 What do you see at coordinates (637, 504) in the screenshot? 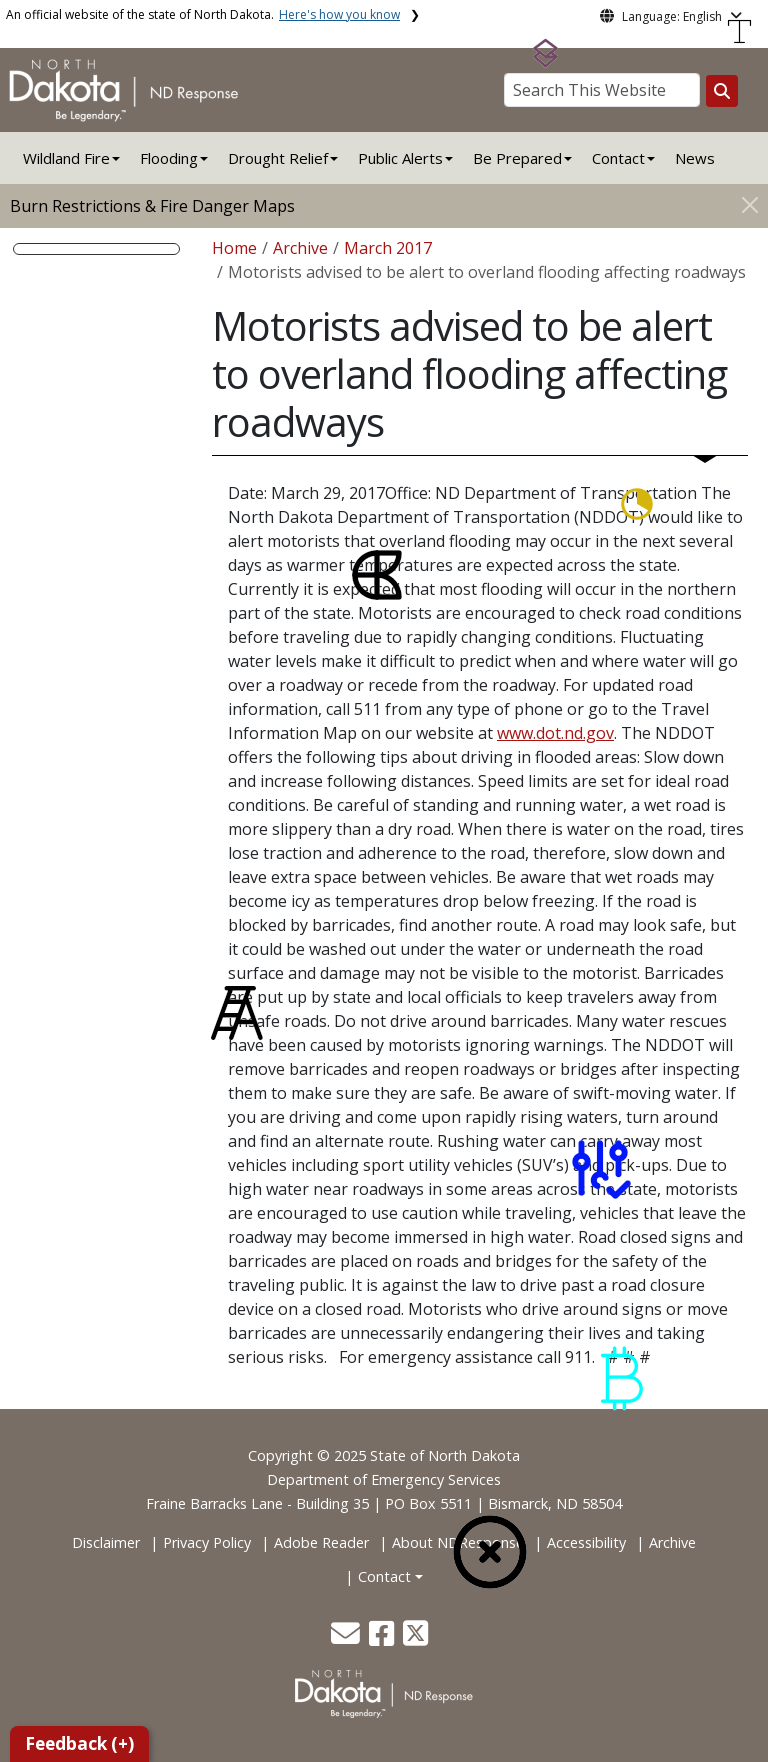
I see `indicates 33% progress or completion` at bounding box center [637, 504].